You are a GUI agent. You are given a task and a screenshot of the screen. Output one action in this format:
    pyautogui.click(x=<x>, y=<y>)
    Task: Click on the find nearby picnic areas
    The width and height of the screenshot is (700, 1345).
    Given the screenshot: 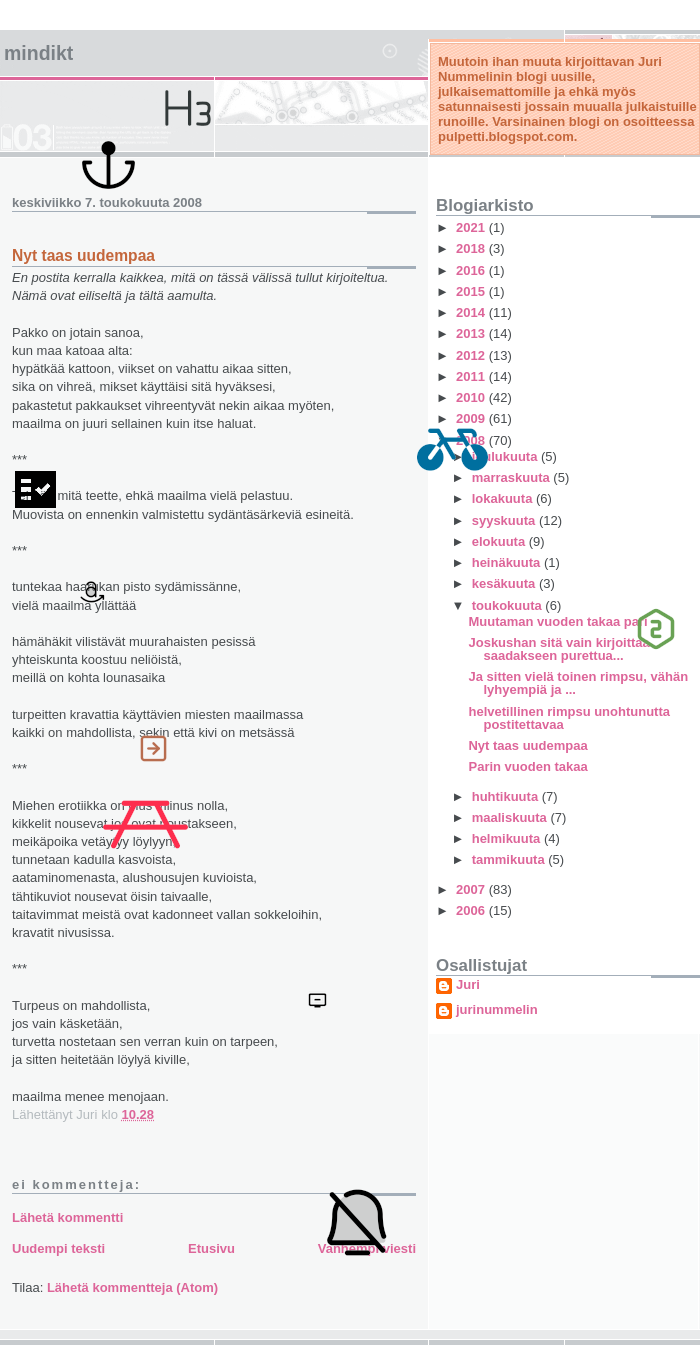 What is the action you would take?
    pyautogui.click(x=145, y=824)
    